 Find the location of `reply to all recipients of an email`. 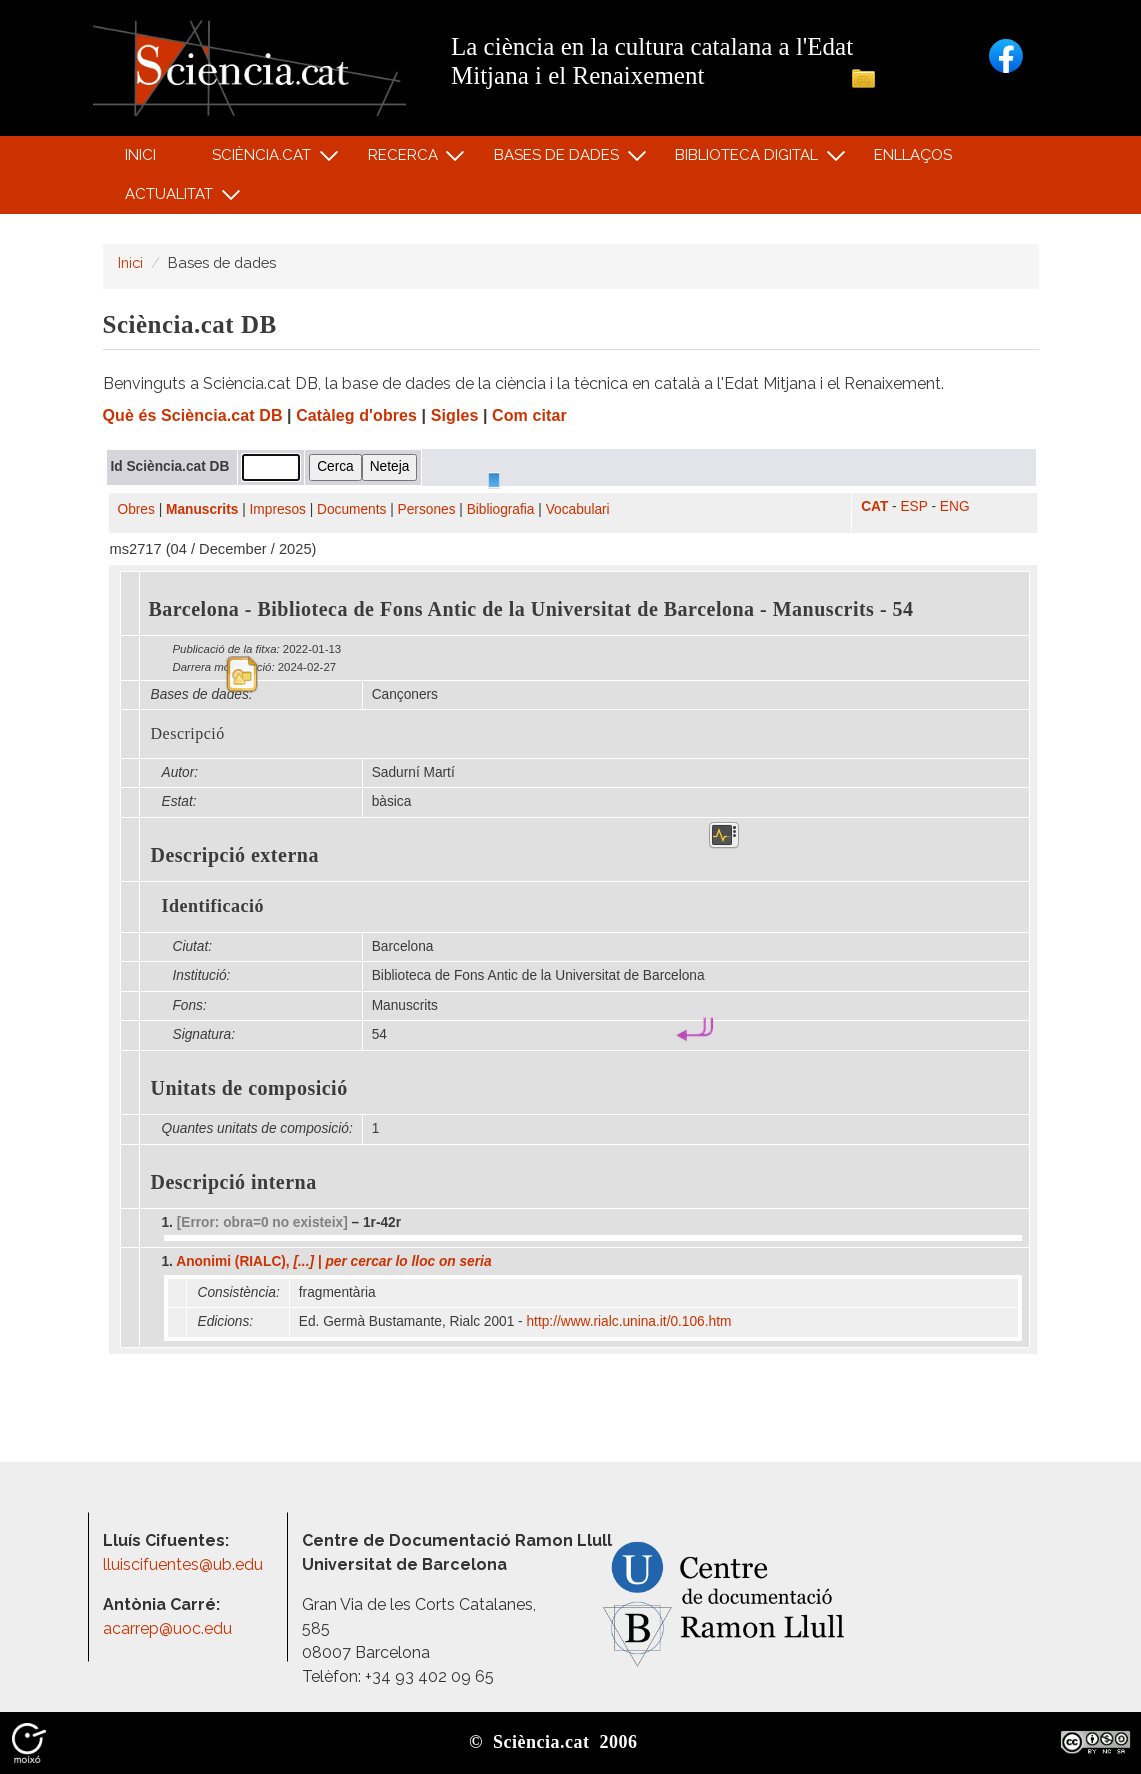

reply to all recipients of an email is located at coordinates (694, 1027).